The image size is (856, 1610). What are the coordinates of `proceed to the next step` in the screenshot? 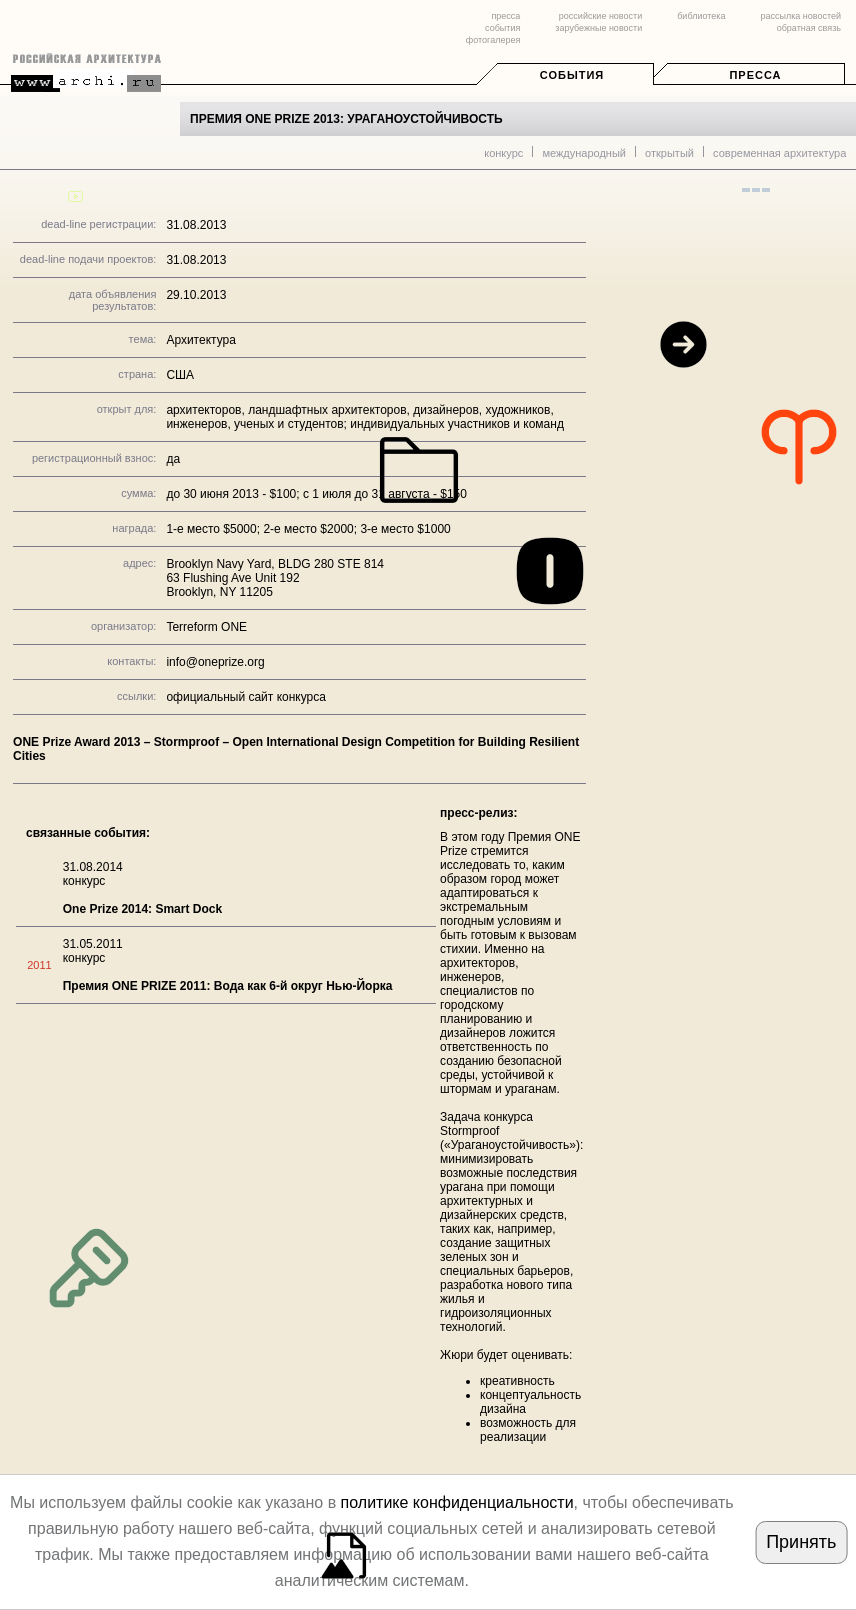 It's located at (683, 344).